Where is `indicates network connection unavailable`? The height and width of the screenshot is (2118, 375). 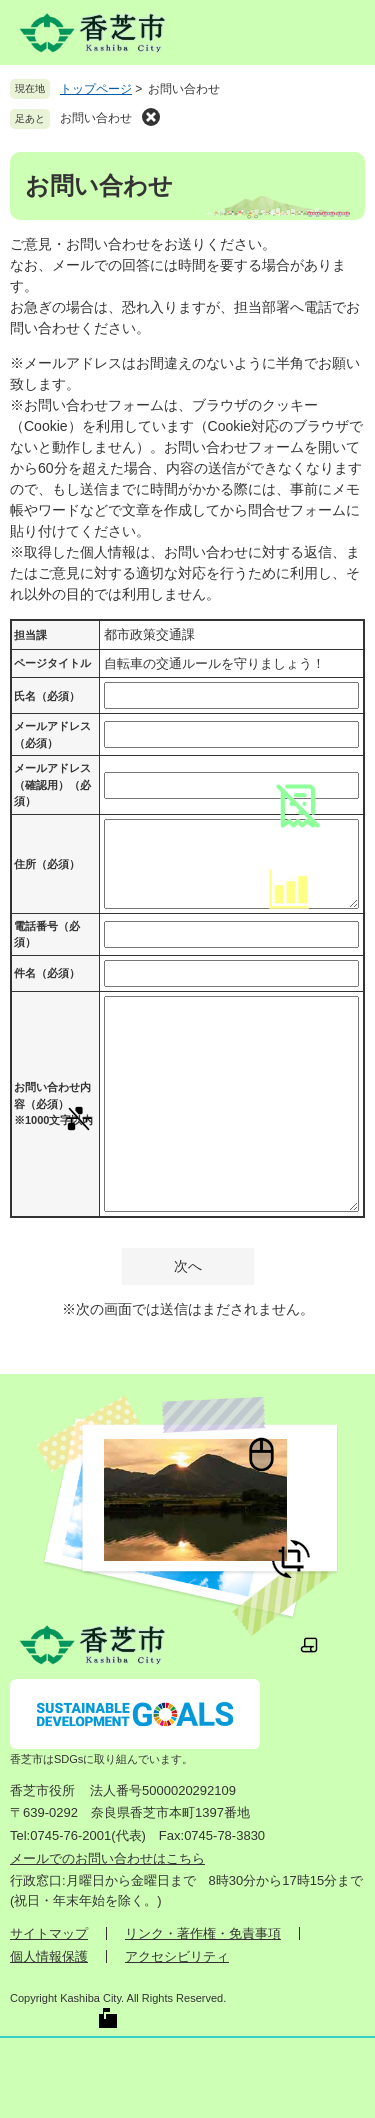 indicates network connection unavailable is located at coordinates (79, 1119).